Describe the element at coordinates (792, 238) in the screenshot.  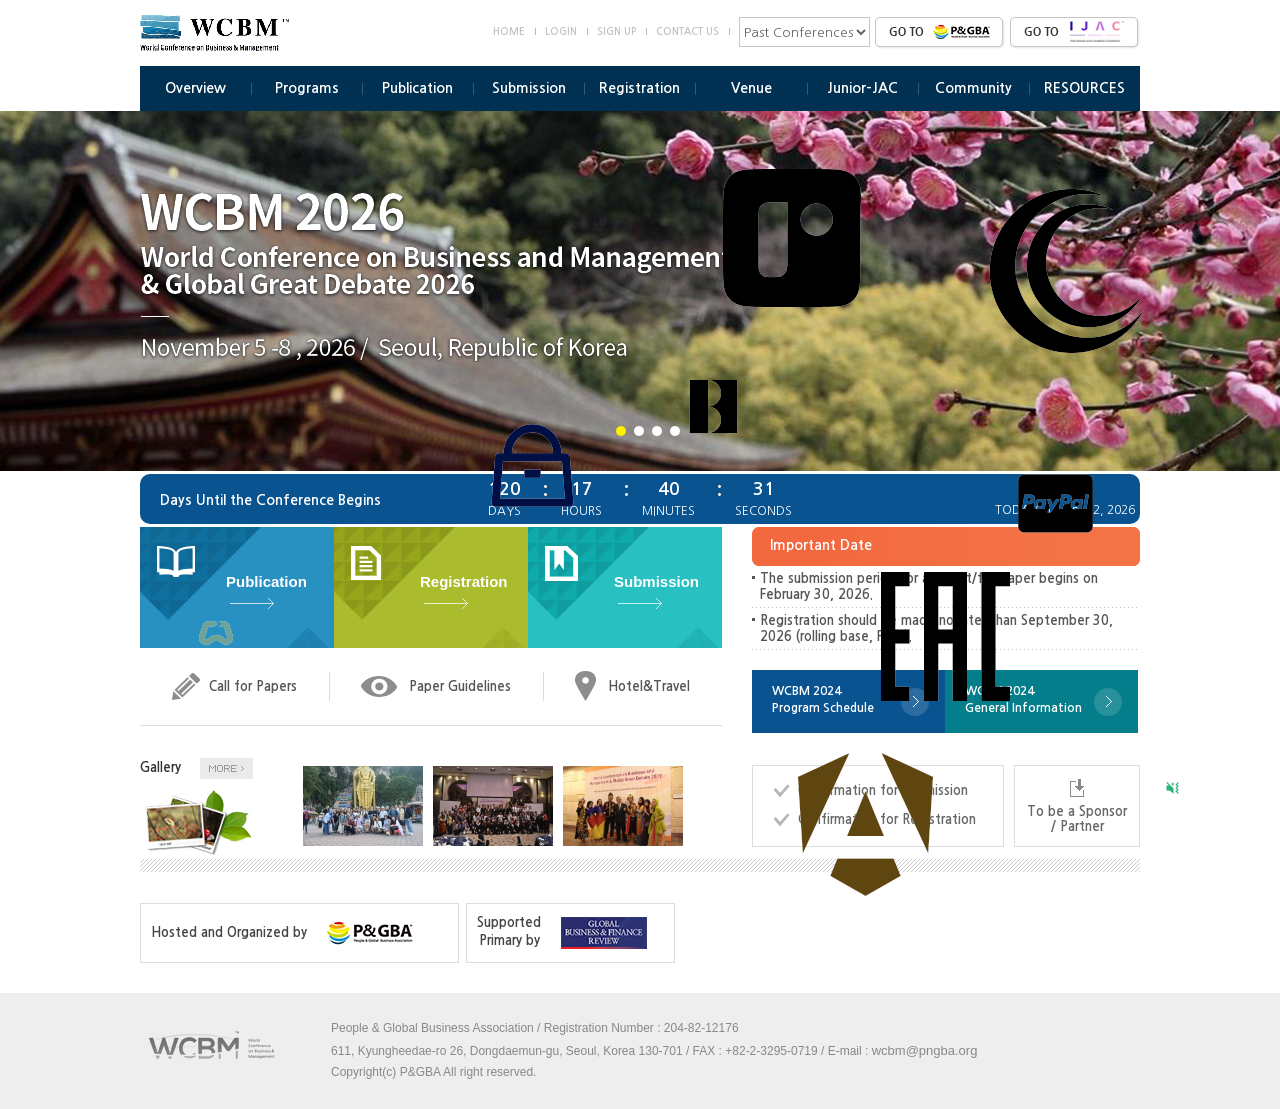
I see `rescript programming language logo` at that location.